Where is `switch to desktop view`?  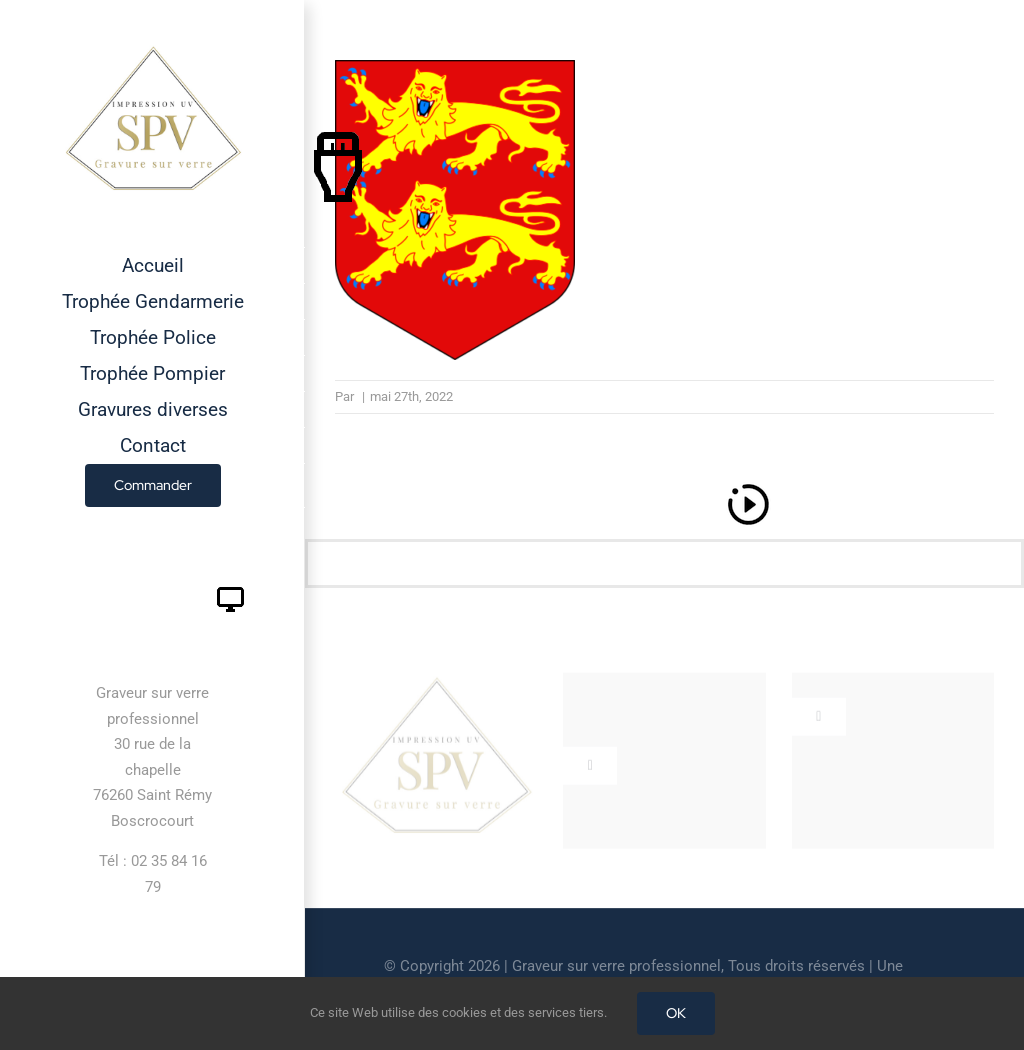
switch to desktop view is located at coordinates (230, 599).